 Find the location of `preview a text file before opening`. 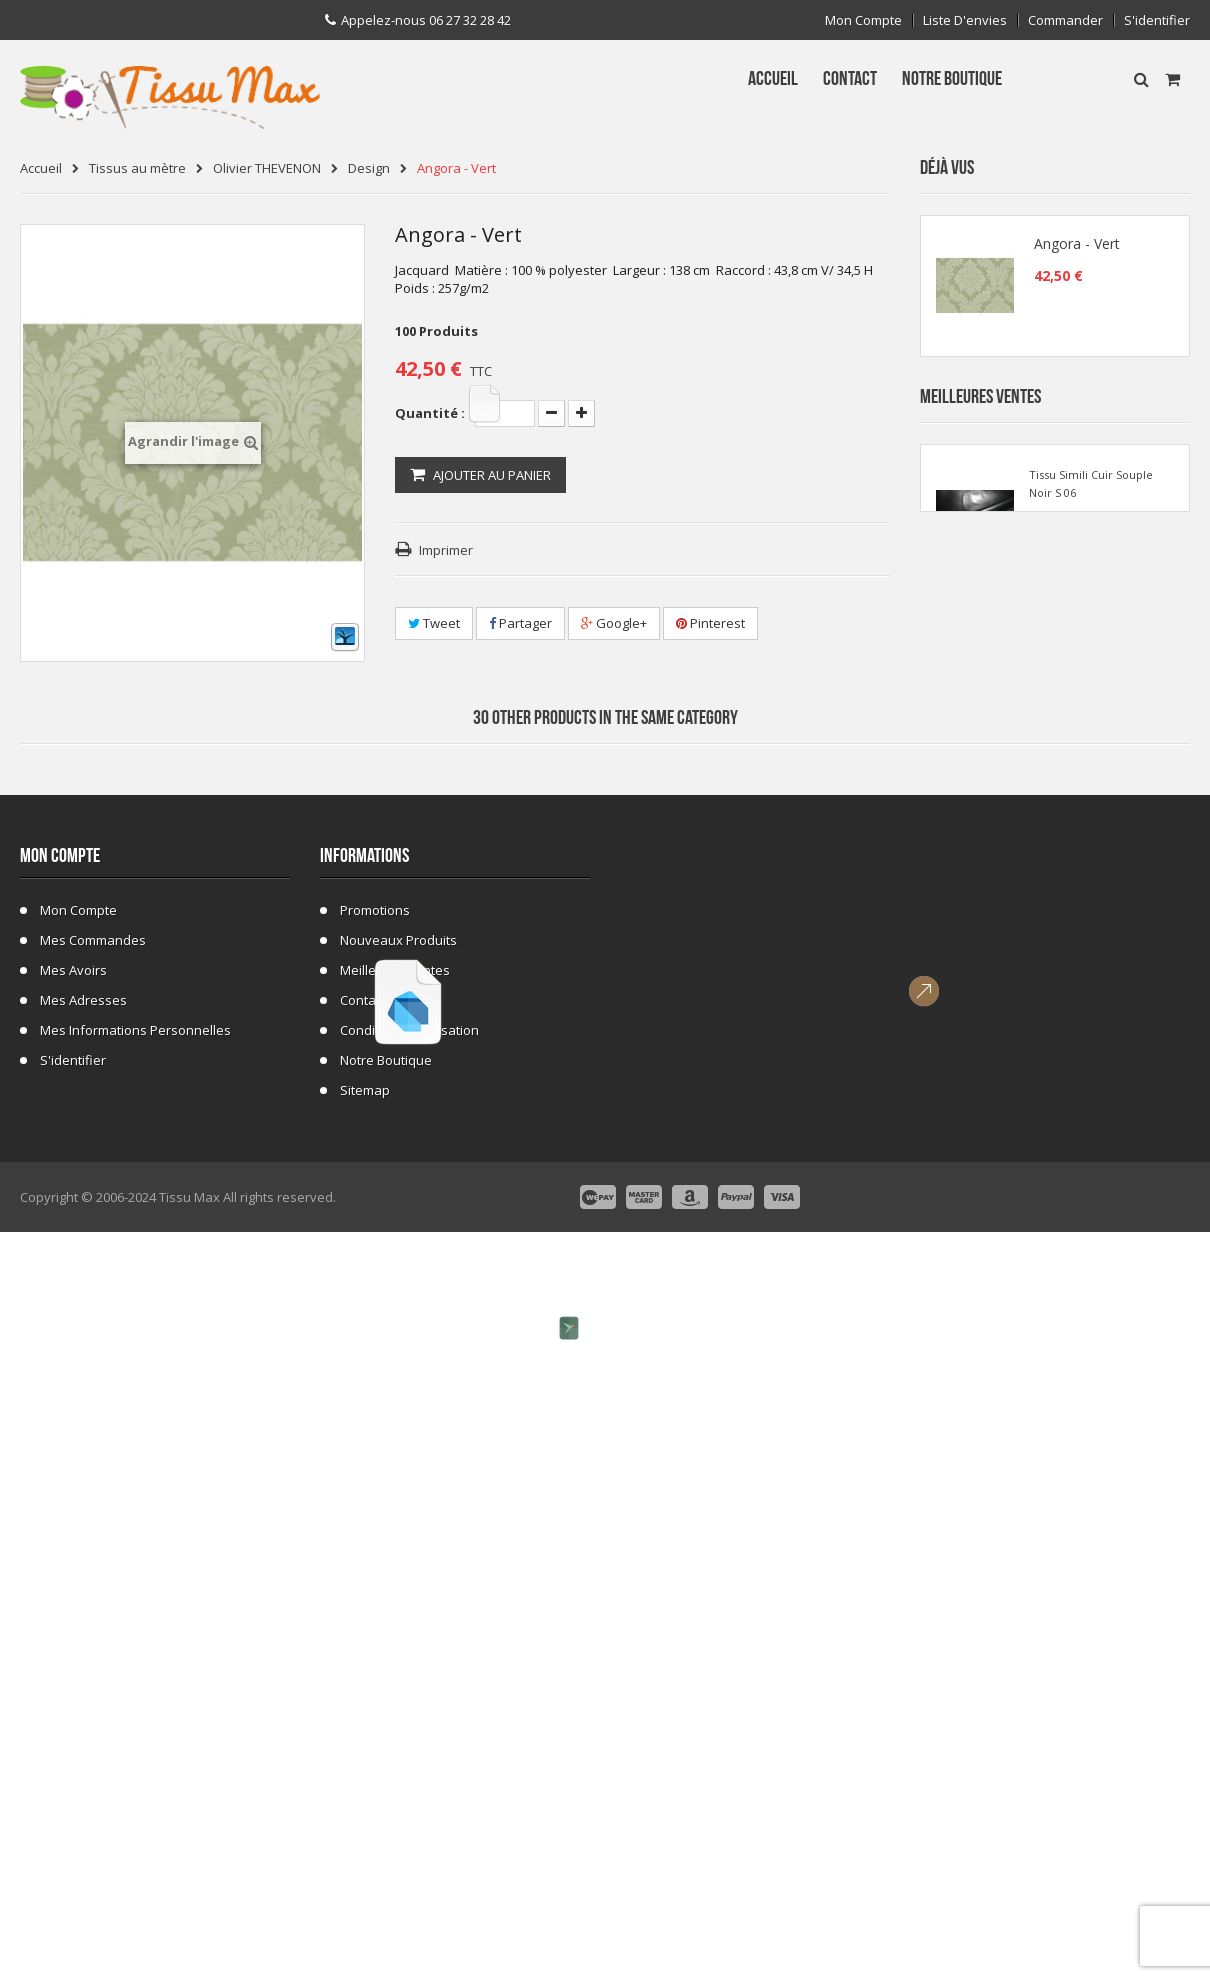

preview a text file before opening is located at coordinates (484, 403).